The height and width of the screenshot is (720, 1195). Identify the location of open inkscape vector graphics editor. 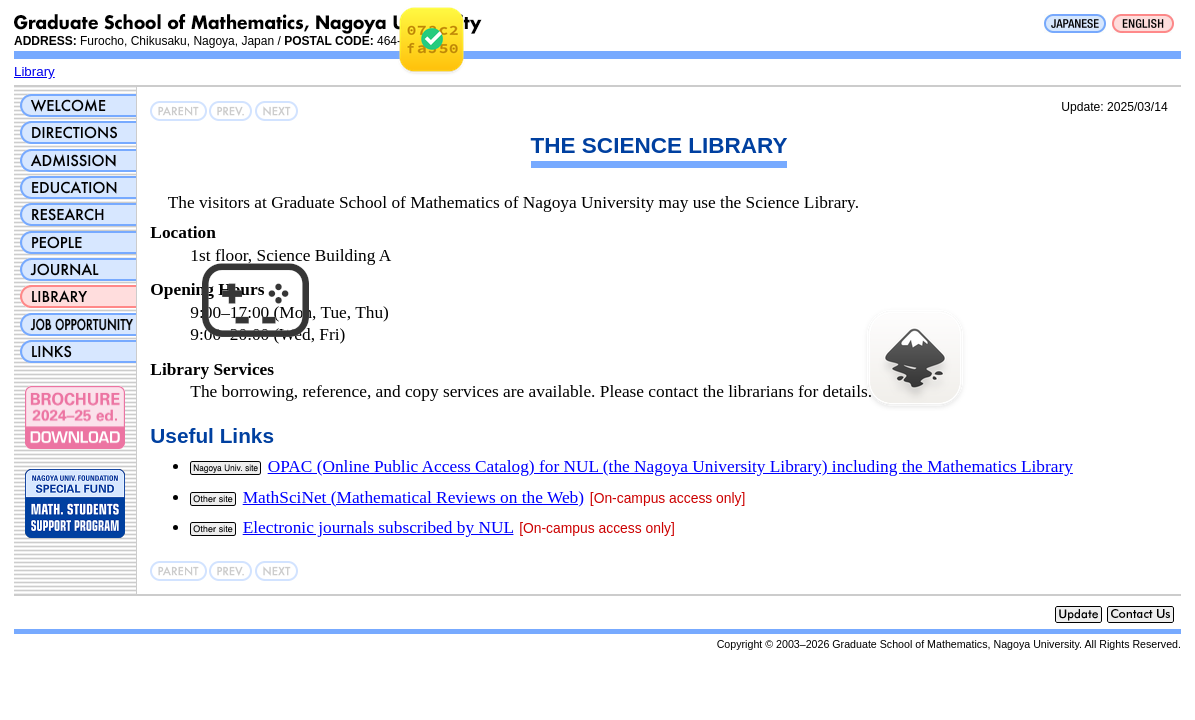
(915, 358).